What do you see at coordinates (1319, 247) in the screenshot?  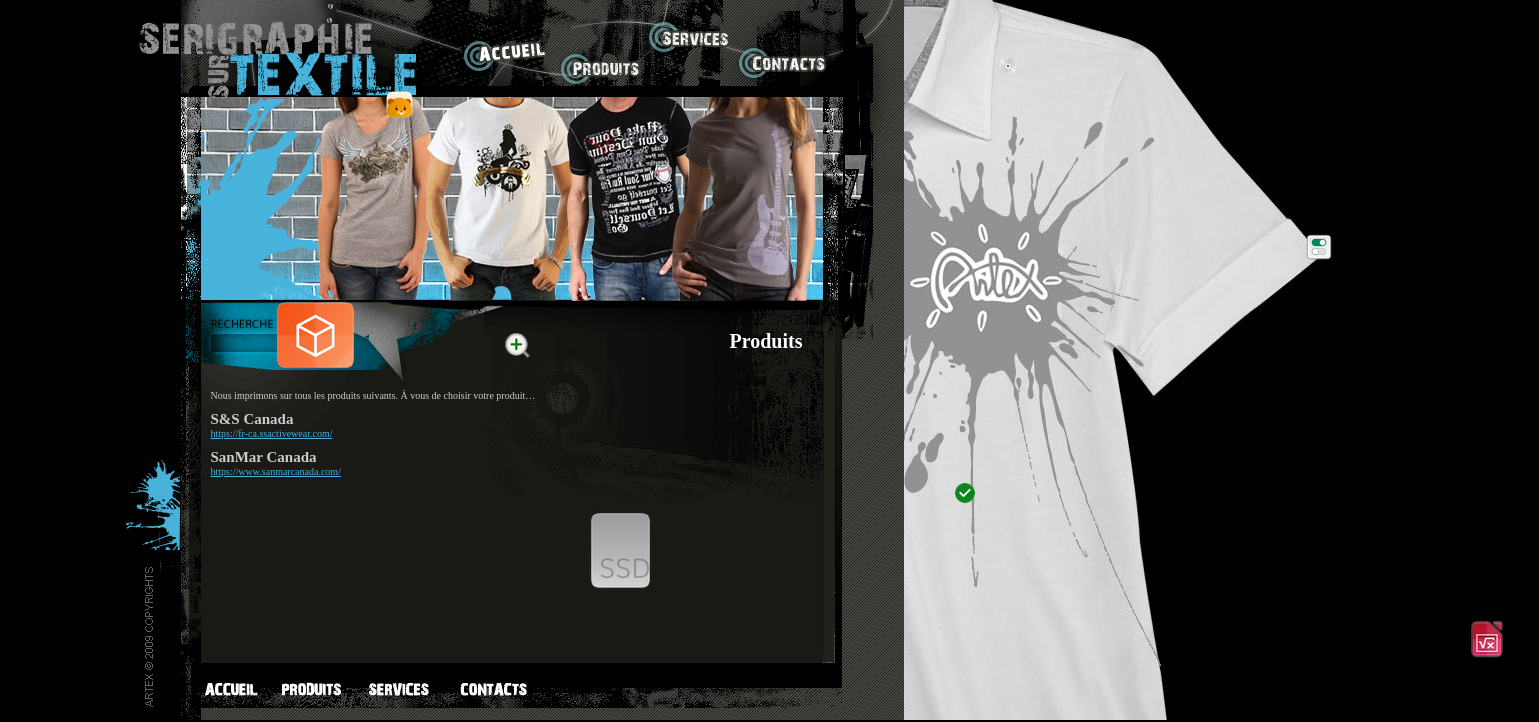 I see `access system settings and preferences` at bounding box center [1319, 247].